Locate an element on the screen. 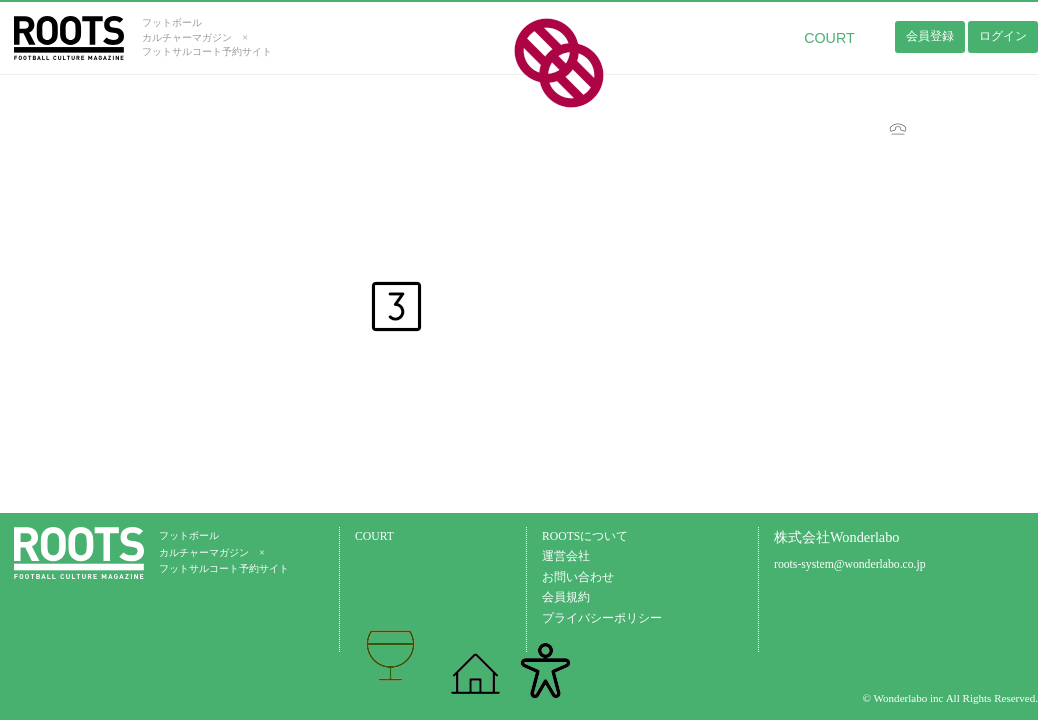 This screenshot has width=1038, height=720. accessibility settings or features is located at coordinates (545, 671).